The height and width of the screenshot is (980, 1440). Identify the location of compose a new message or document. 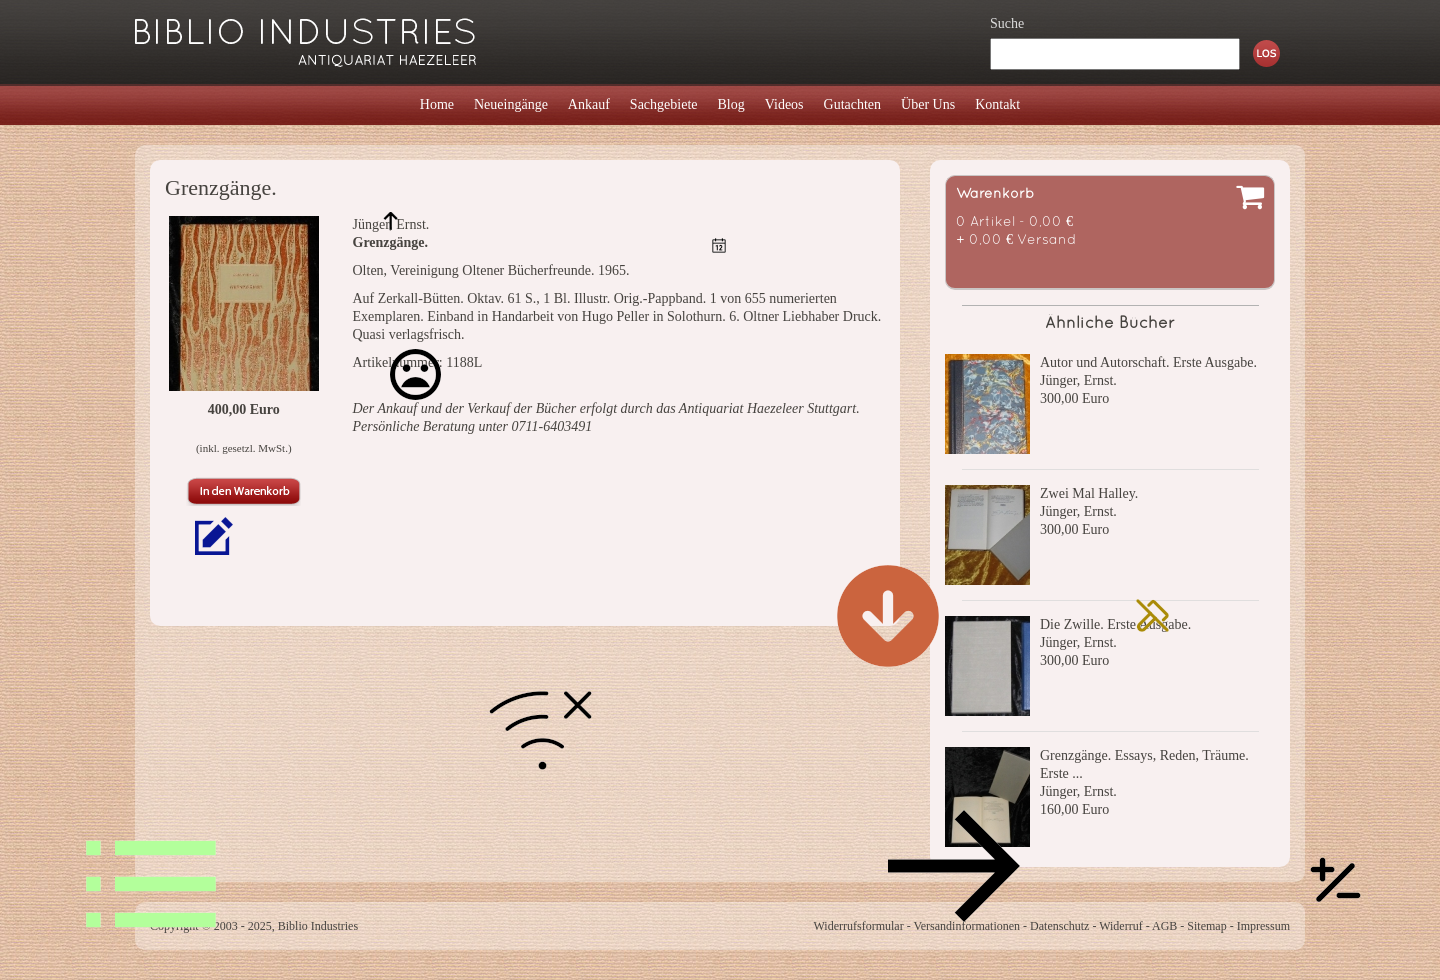
(214, 536).